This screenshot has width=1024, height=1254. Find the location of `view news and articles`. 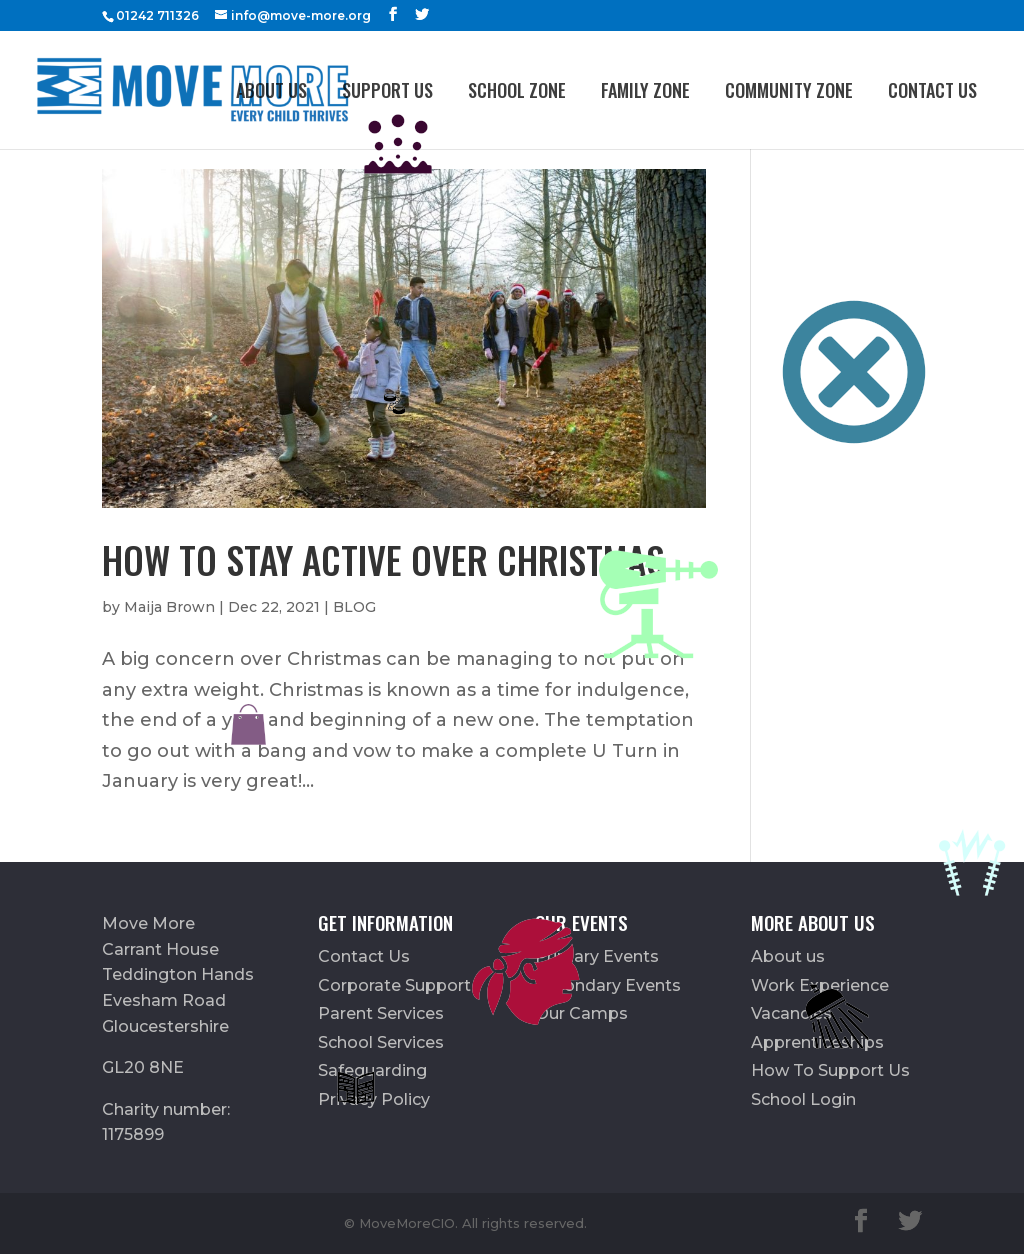

view news and articles is located at coordinates (356, 1088).